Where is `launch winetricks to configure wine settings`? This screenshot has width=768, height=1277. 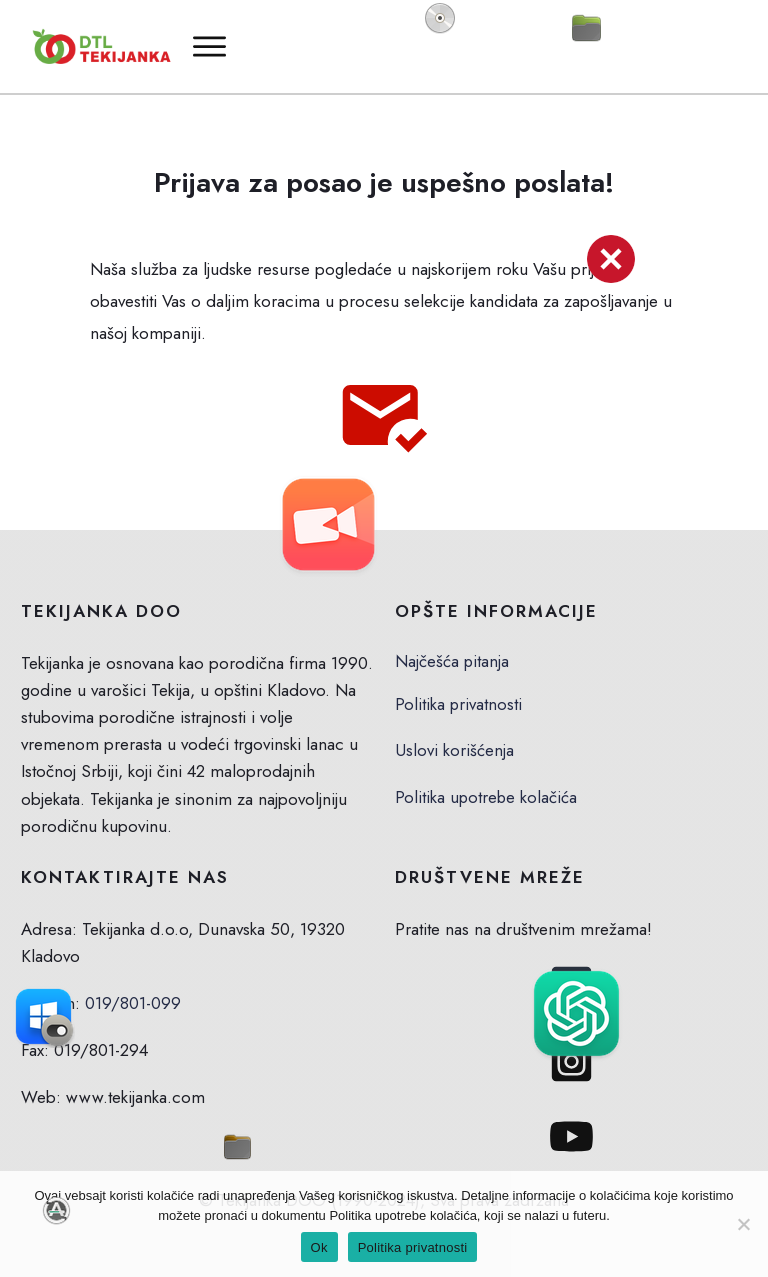
launch winetricks to configure wine settings is located at coordinates (43, 1016).